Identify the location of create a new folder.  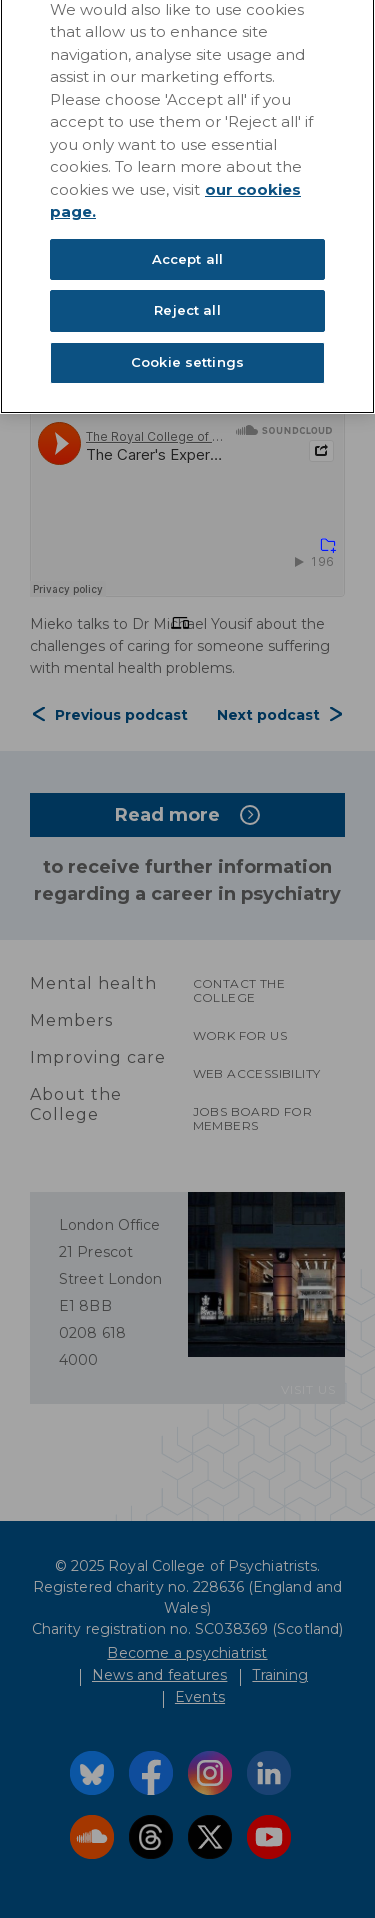
(328, 545).